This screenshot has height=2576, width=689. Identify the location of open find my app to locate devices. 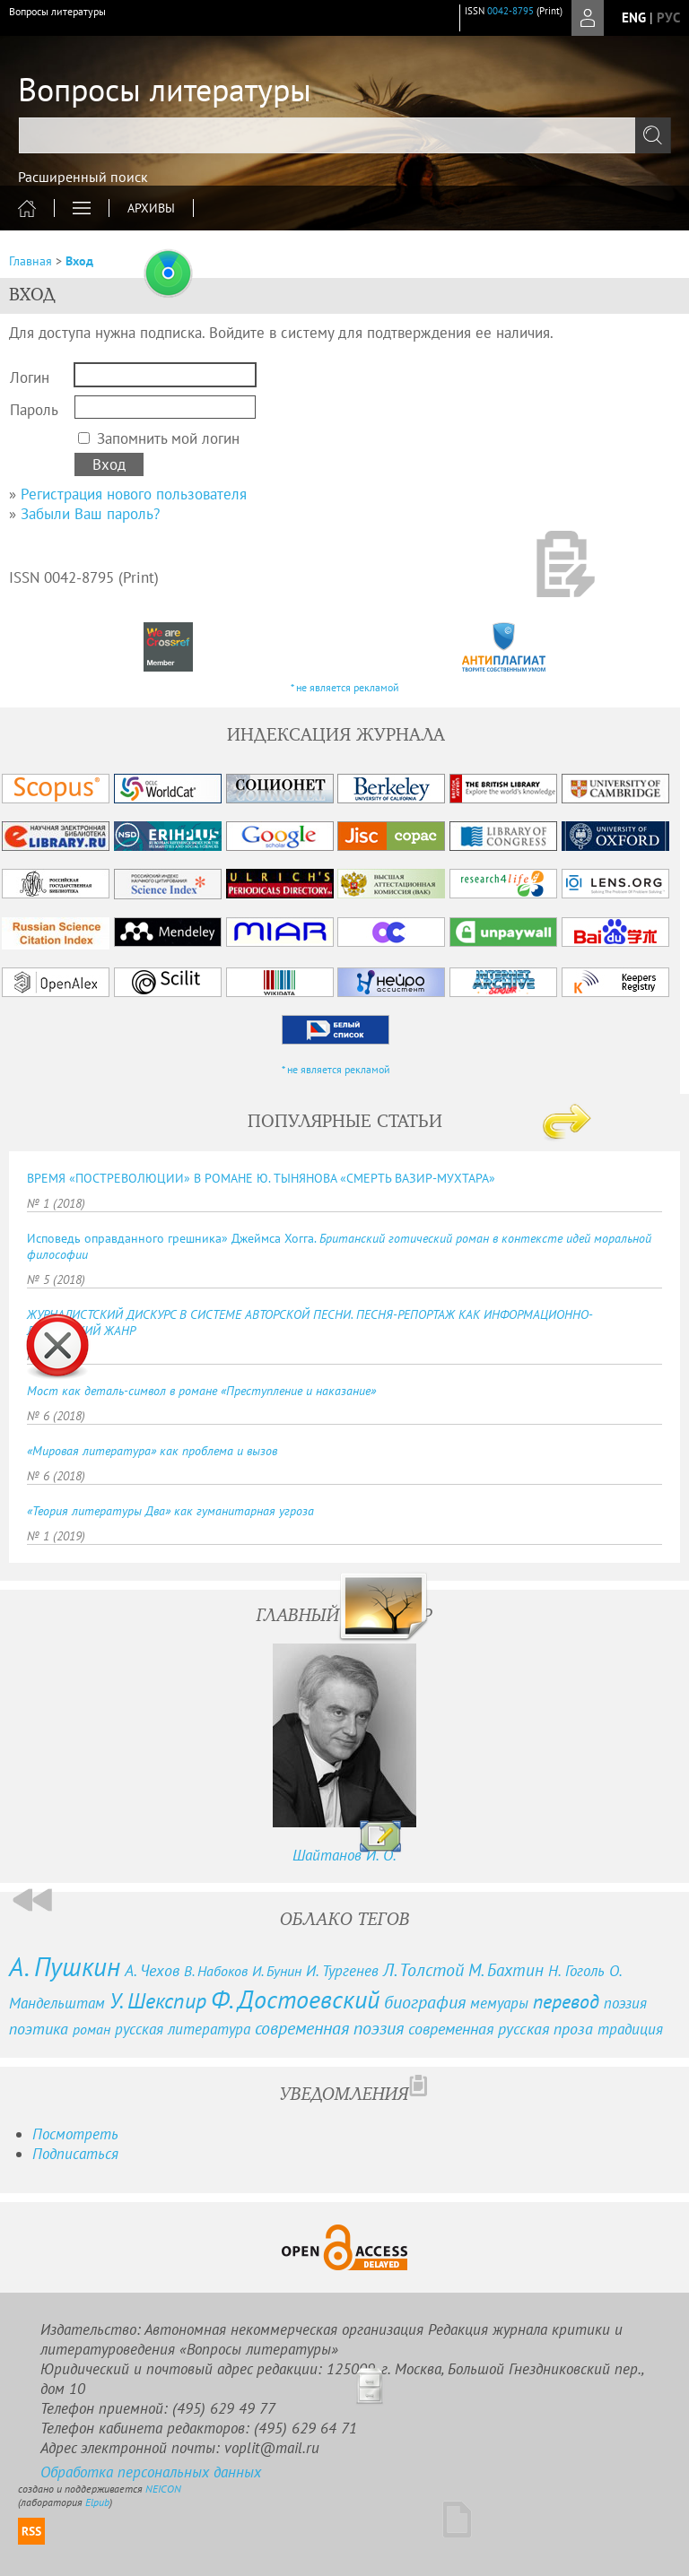
(168, 273).